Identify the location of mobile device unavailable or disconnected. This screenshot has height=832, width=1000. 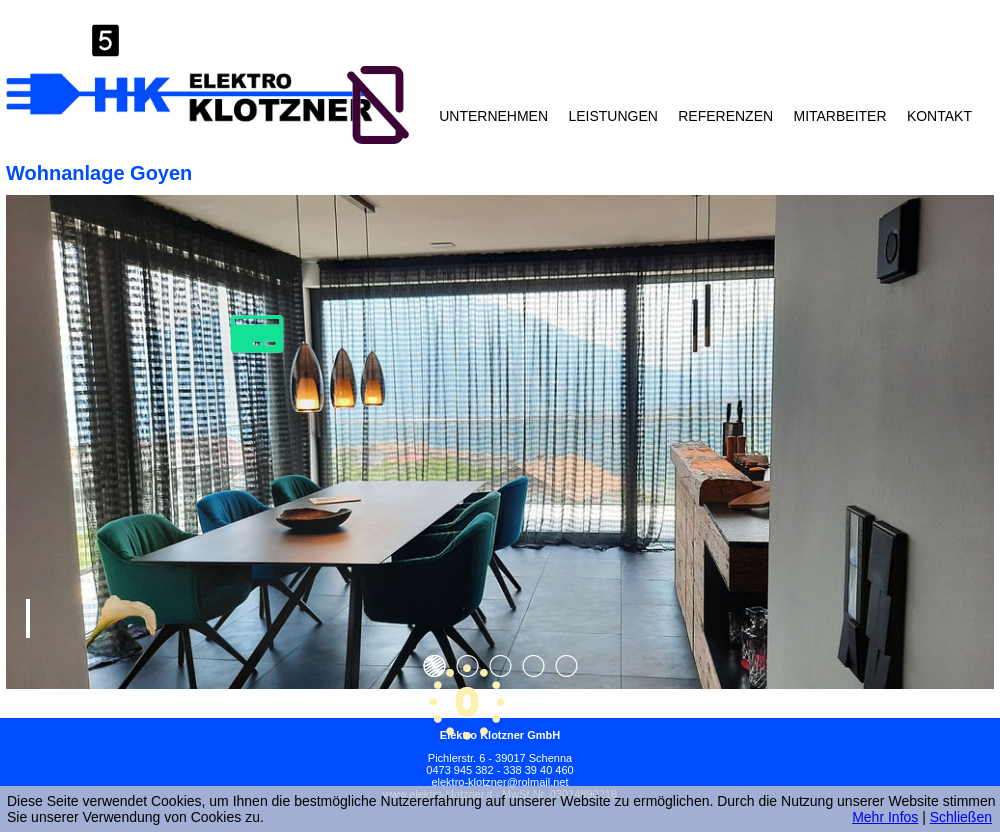
(378, 105).